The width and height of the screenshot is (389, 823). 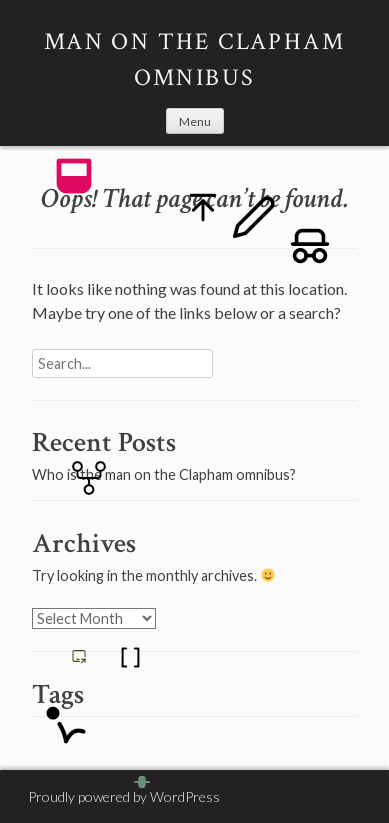 I want to click on fork a repository or branch, so click(x=89, y=478).